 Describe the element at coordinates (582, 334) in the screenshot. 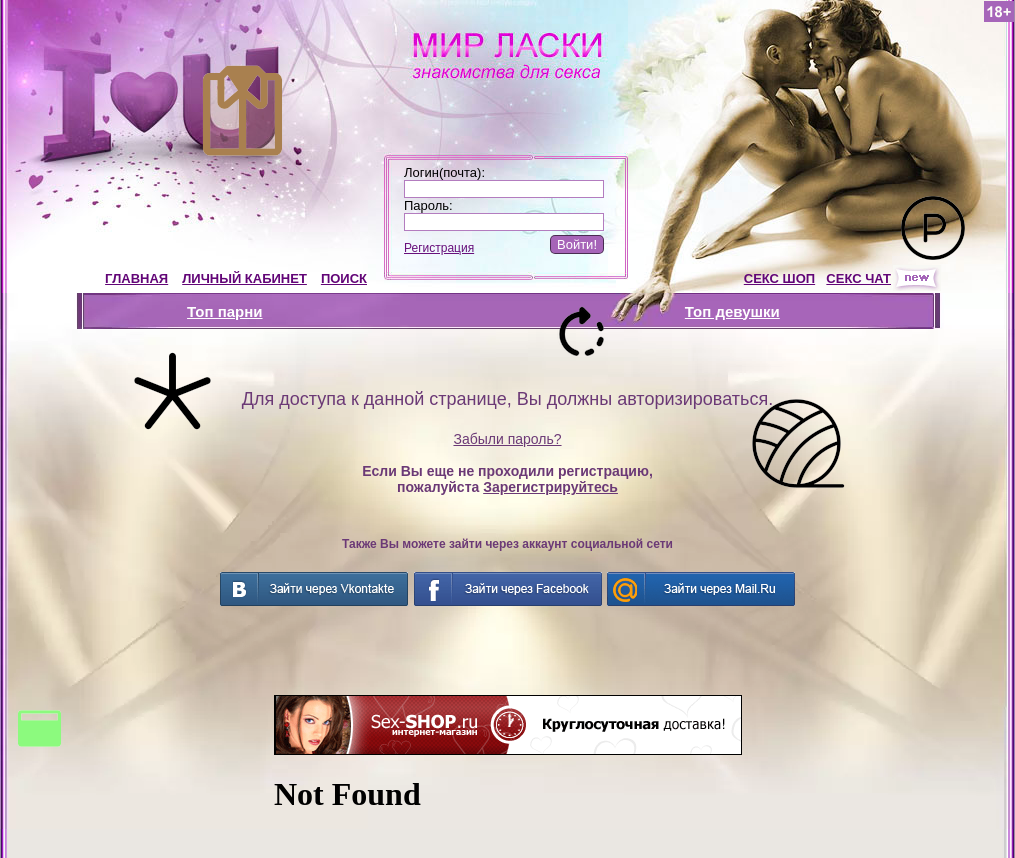

I see `rotate image clockwise` at that location.